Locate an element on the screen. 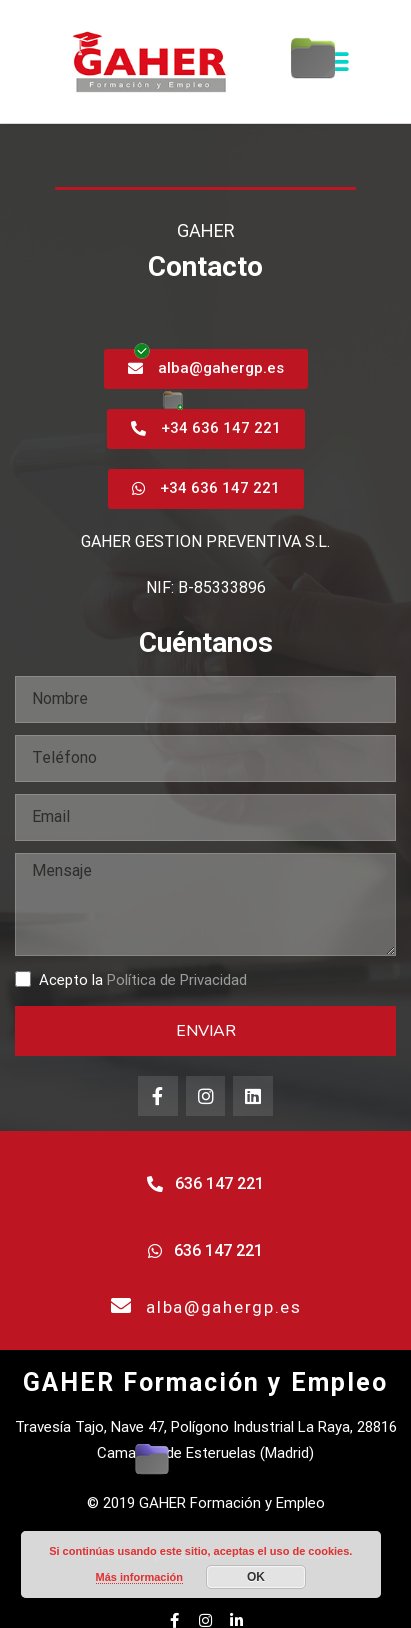 This screenshot has width=411, height=1628. view contents of an open folder is located at coordinates (152, 1459).